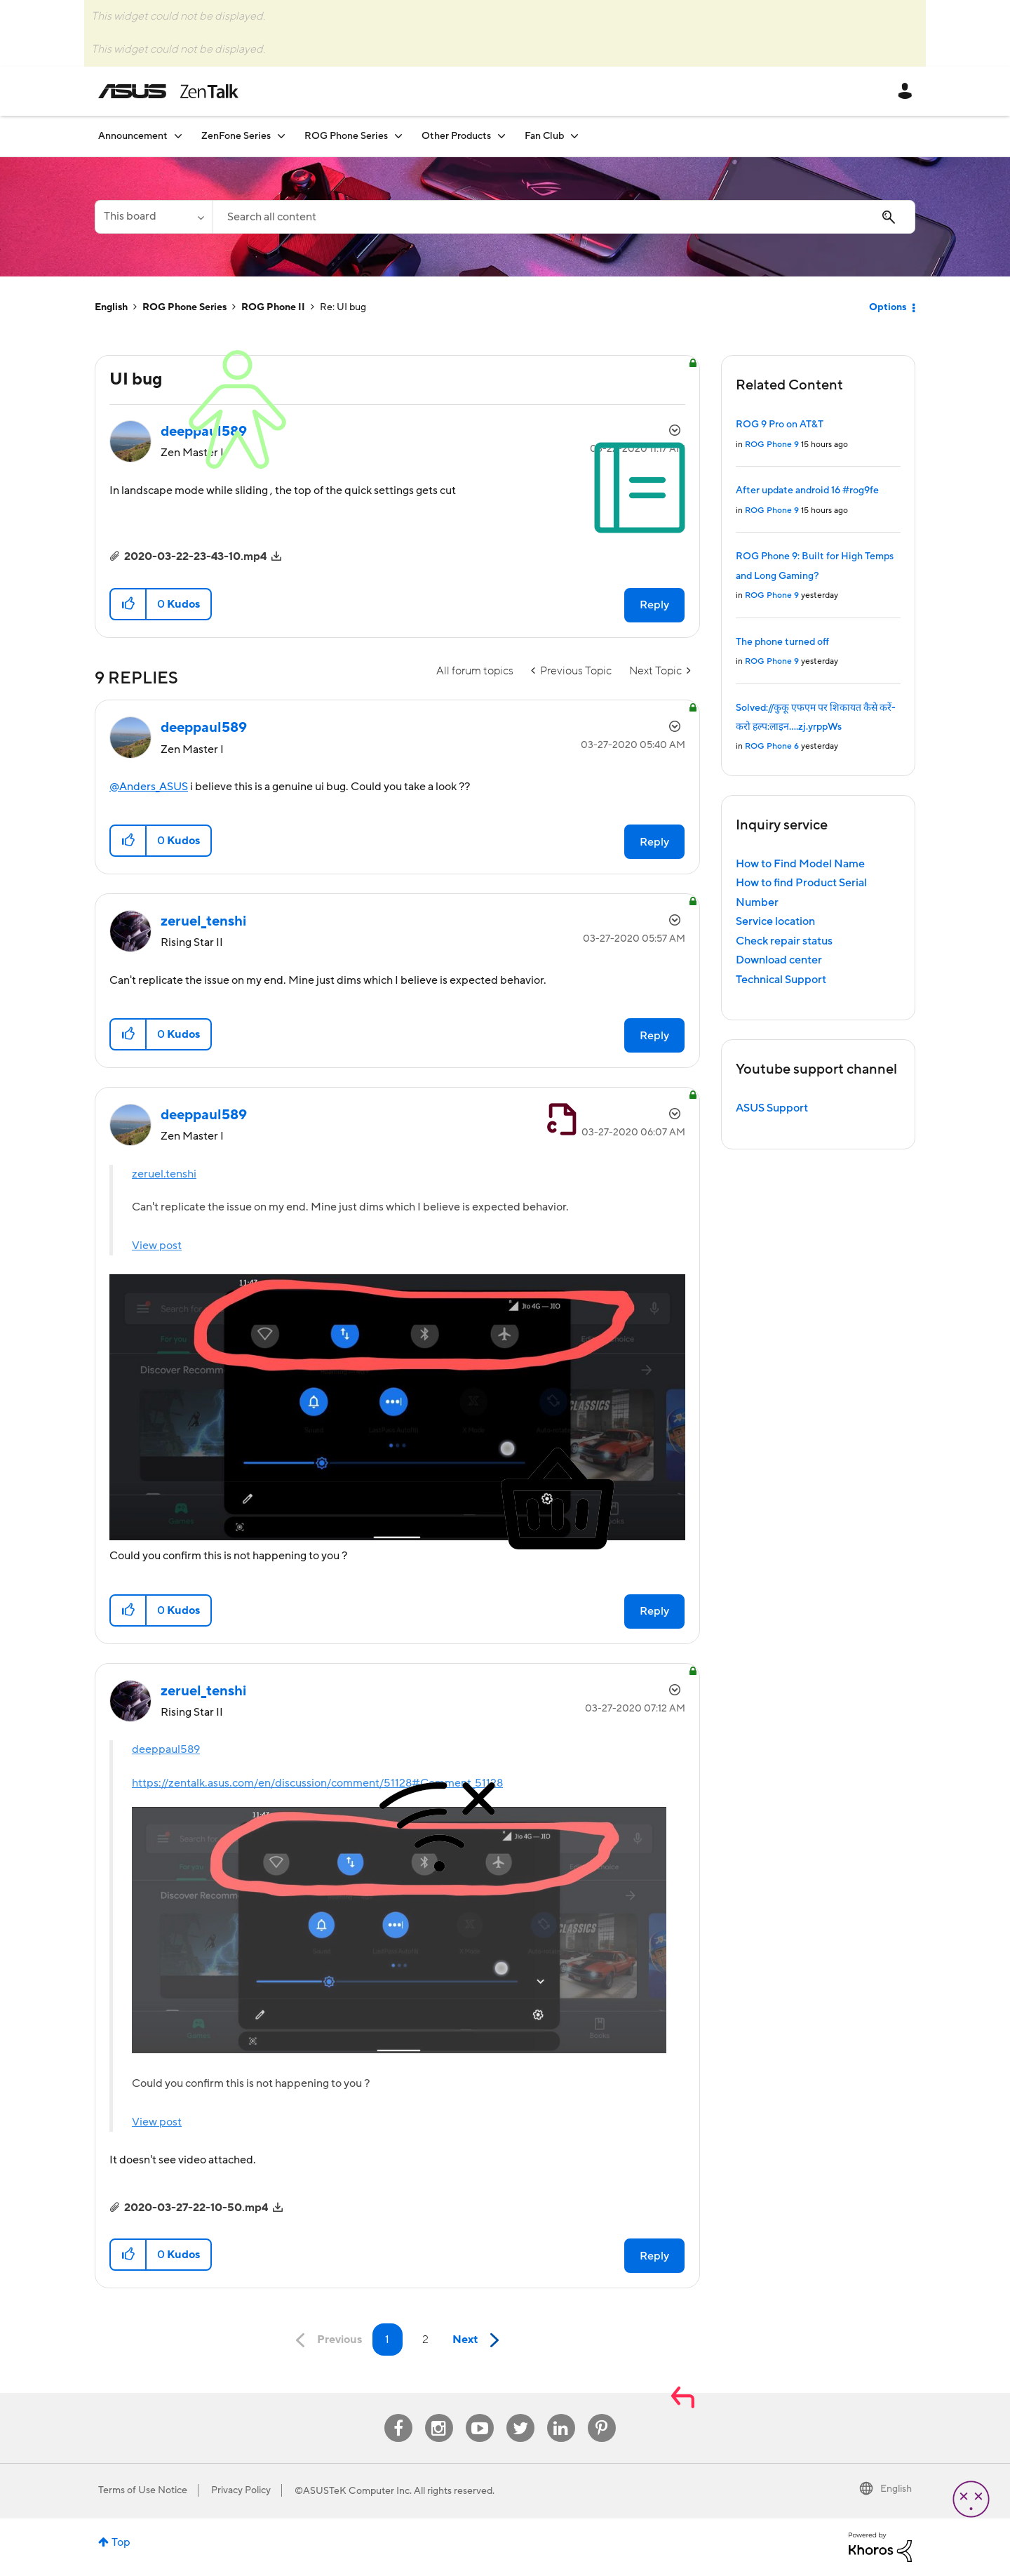 This screenshot has width=1010, height=2576. I want to click on no wifi connection available, so click(439, 1824).